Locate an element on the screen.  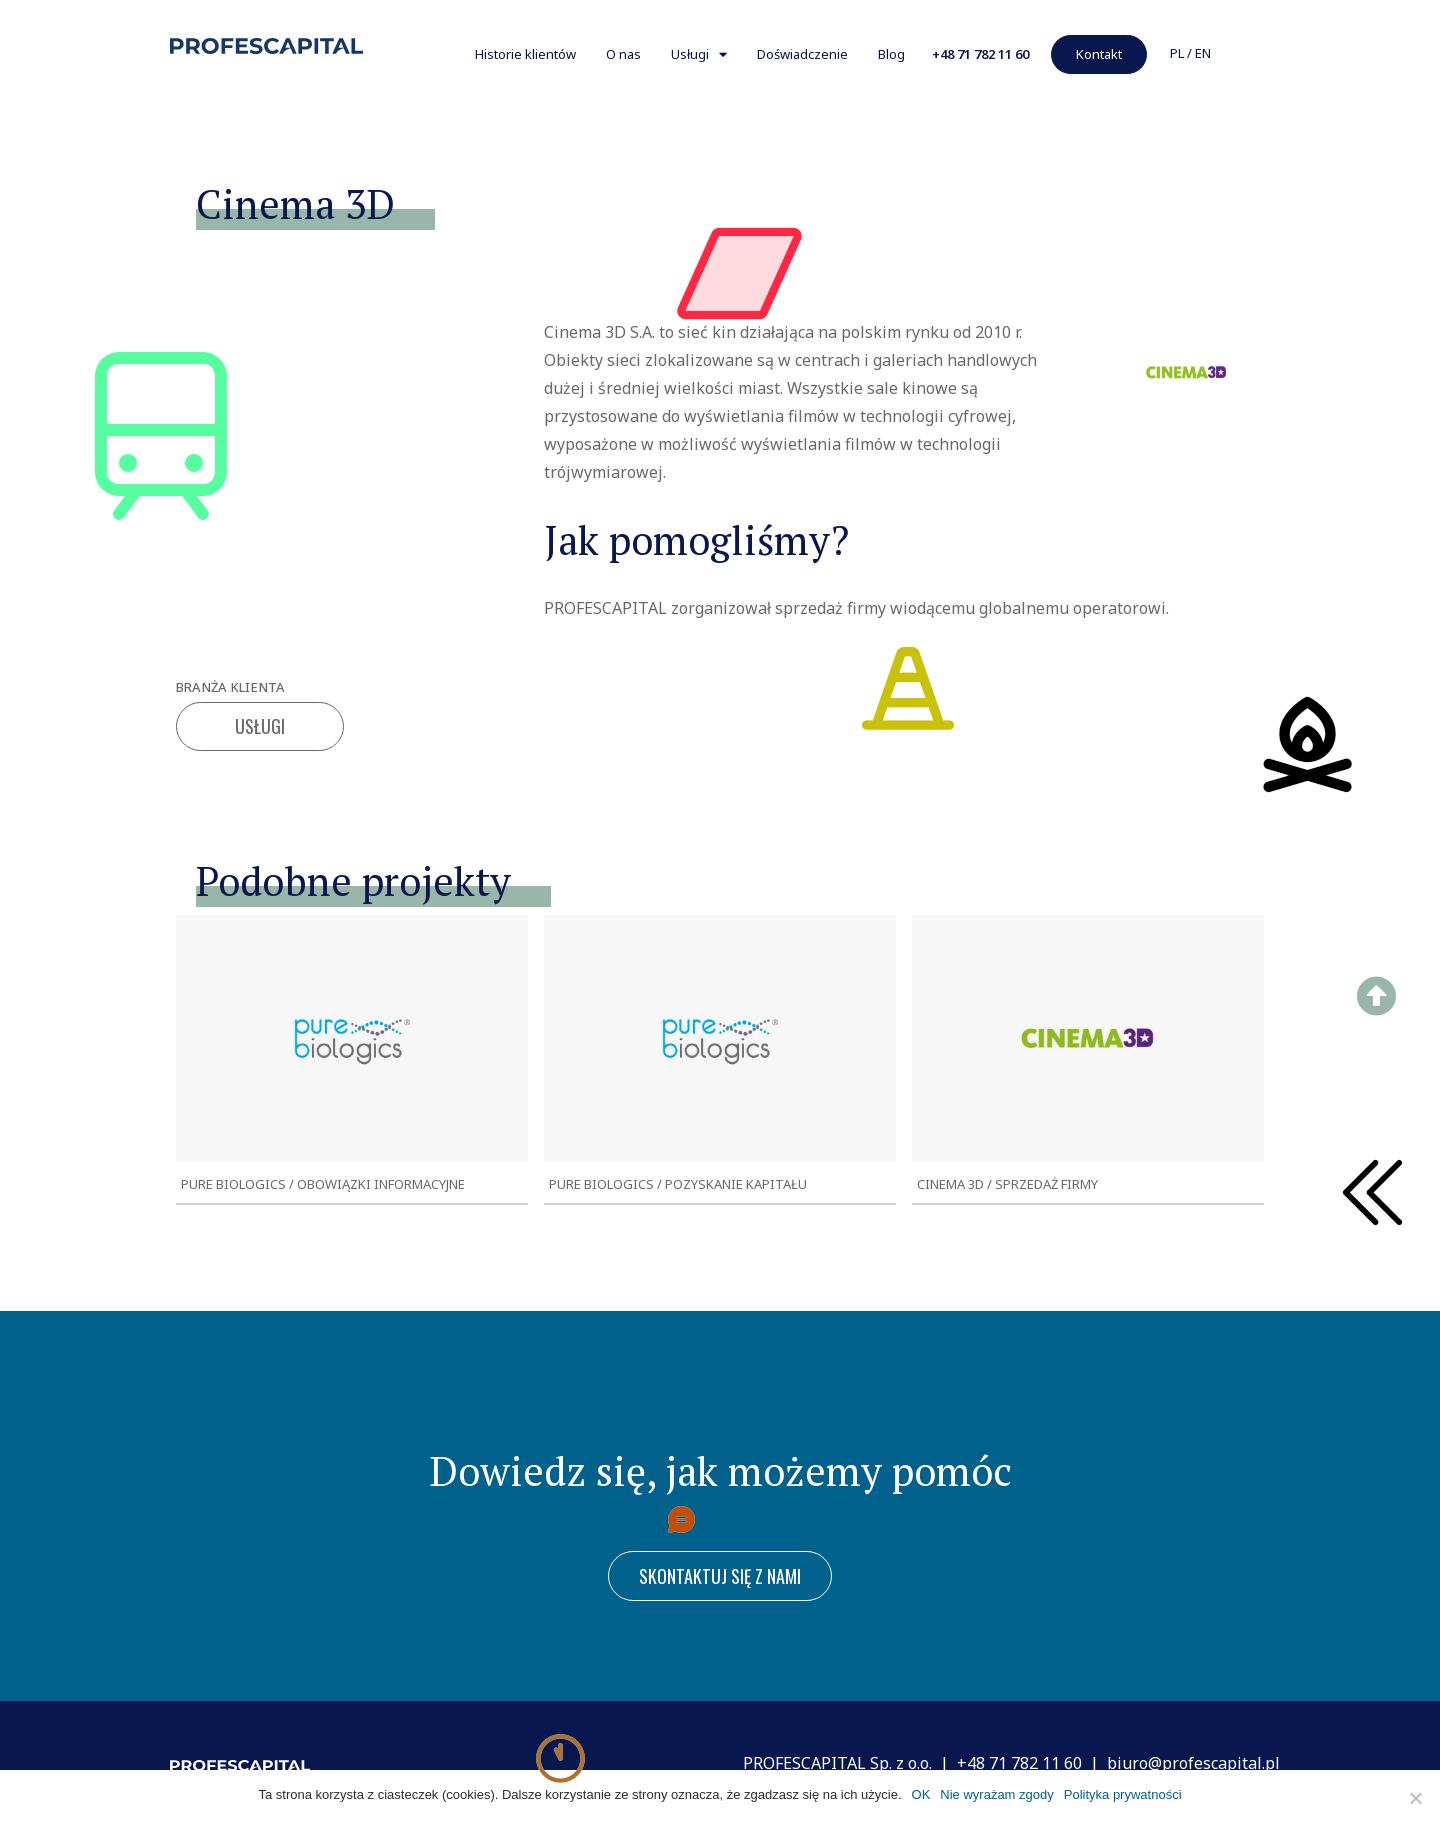
open chat or messaging is located at coordinates (681, 1519).